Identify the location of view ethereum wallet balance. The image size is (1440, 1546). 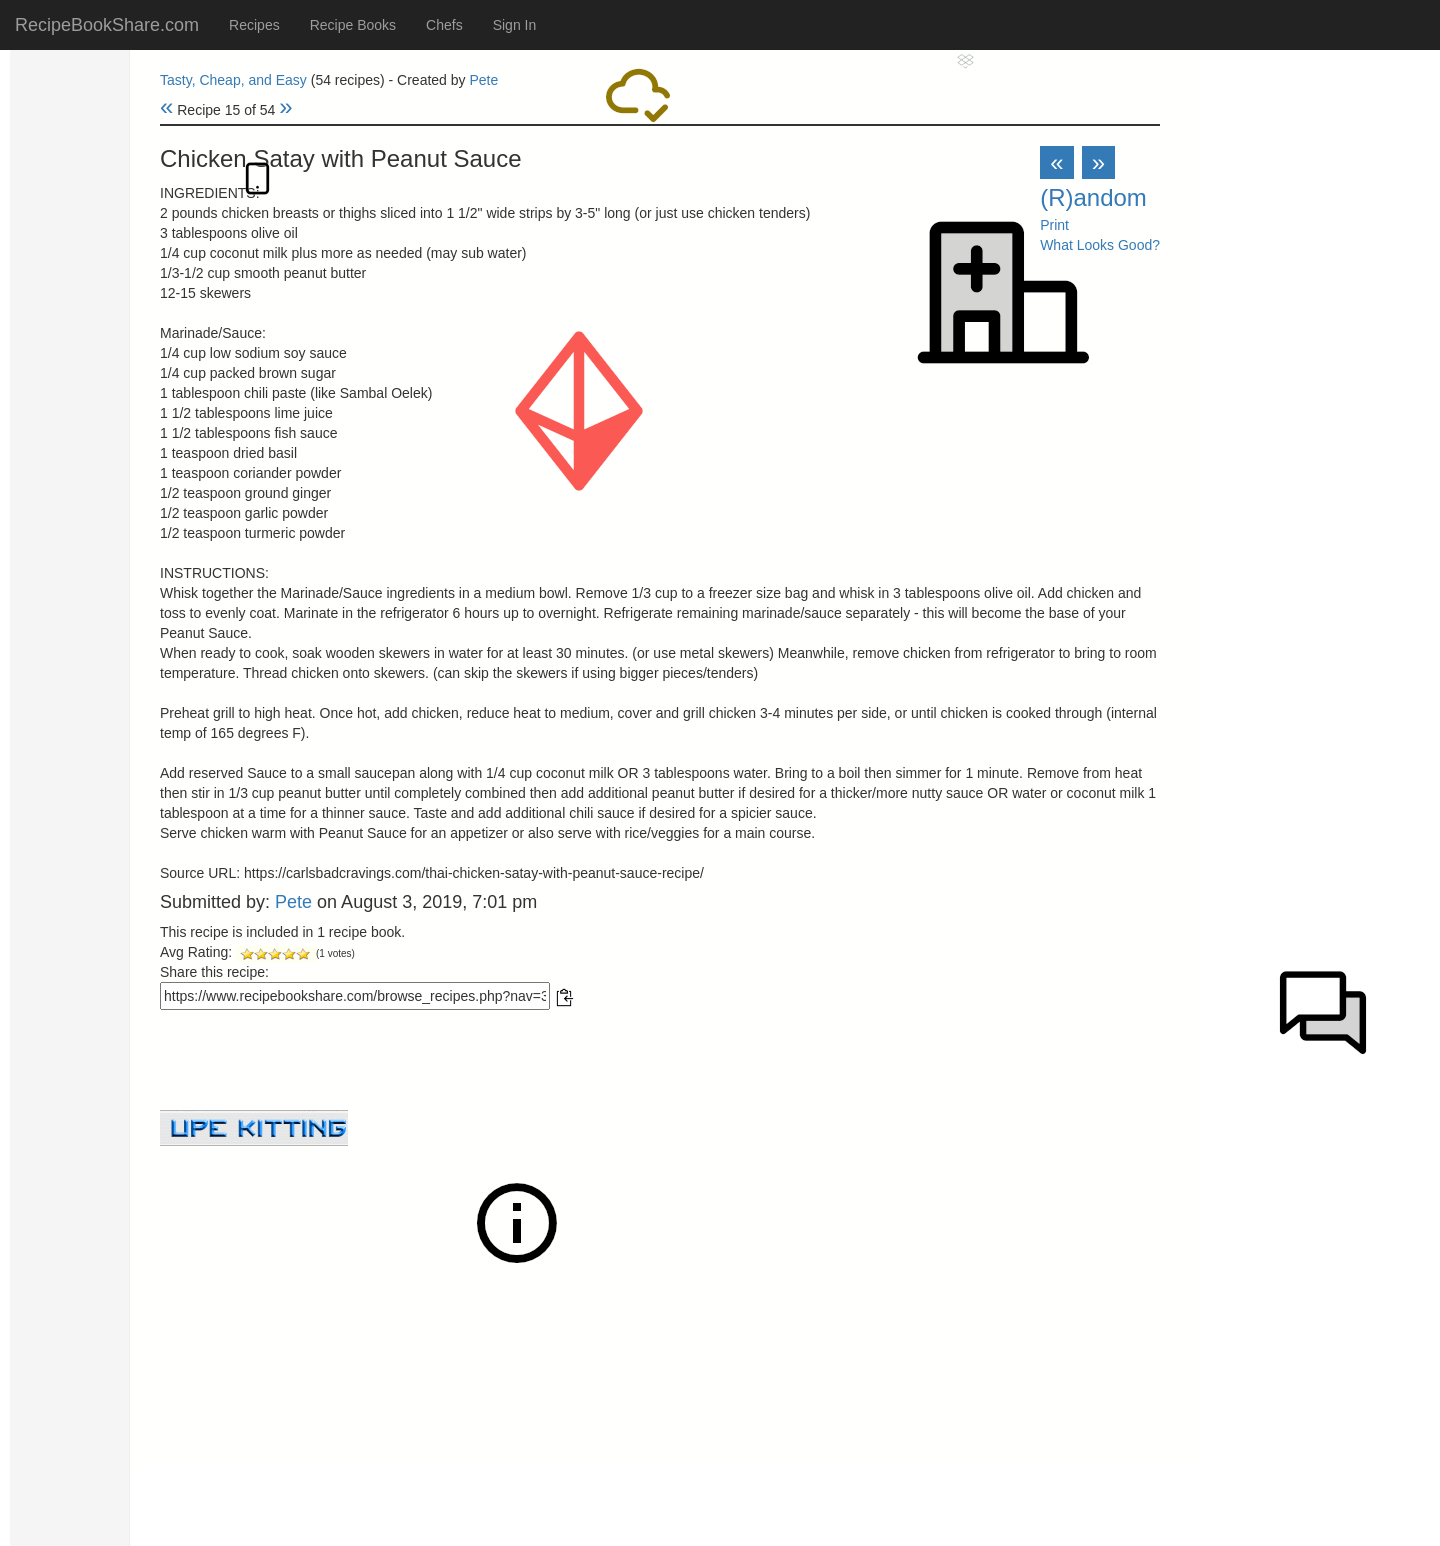
(579, 411).